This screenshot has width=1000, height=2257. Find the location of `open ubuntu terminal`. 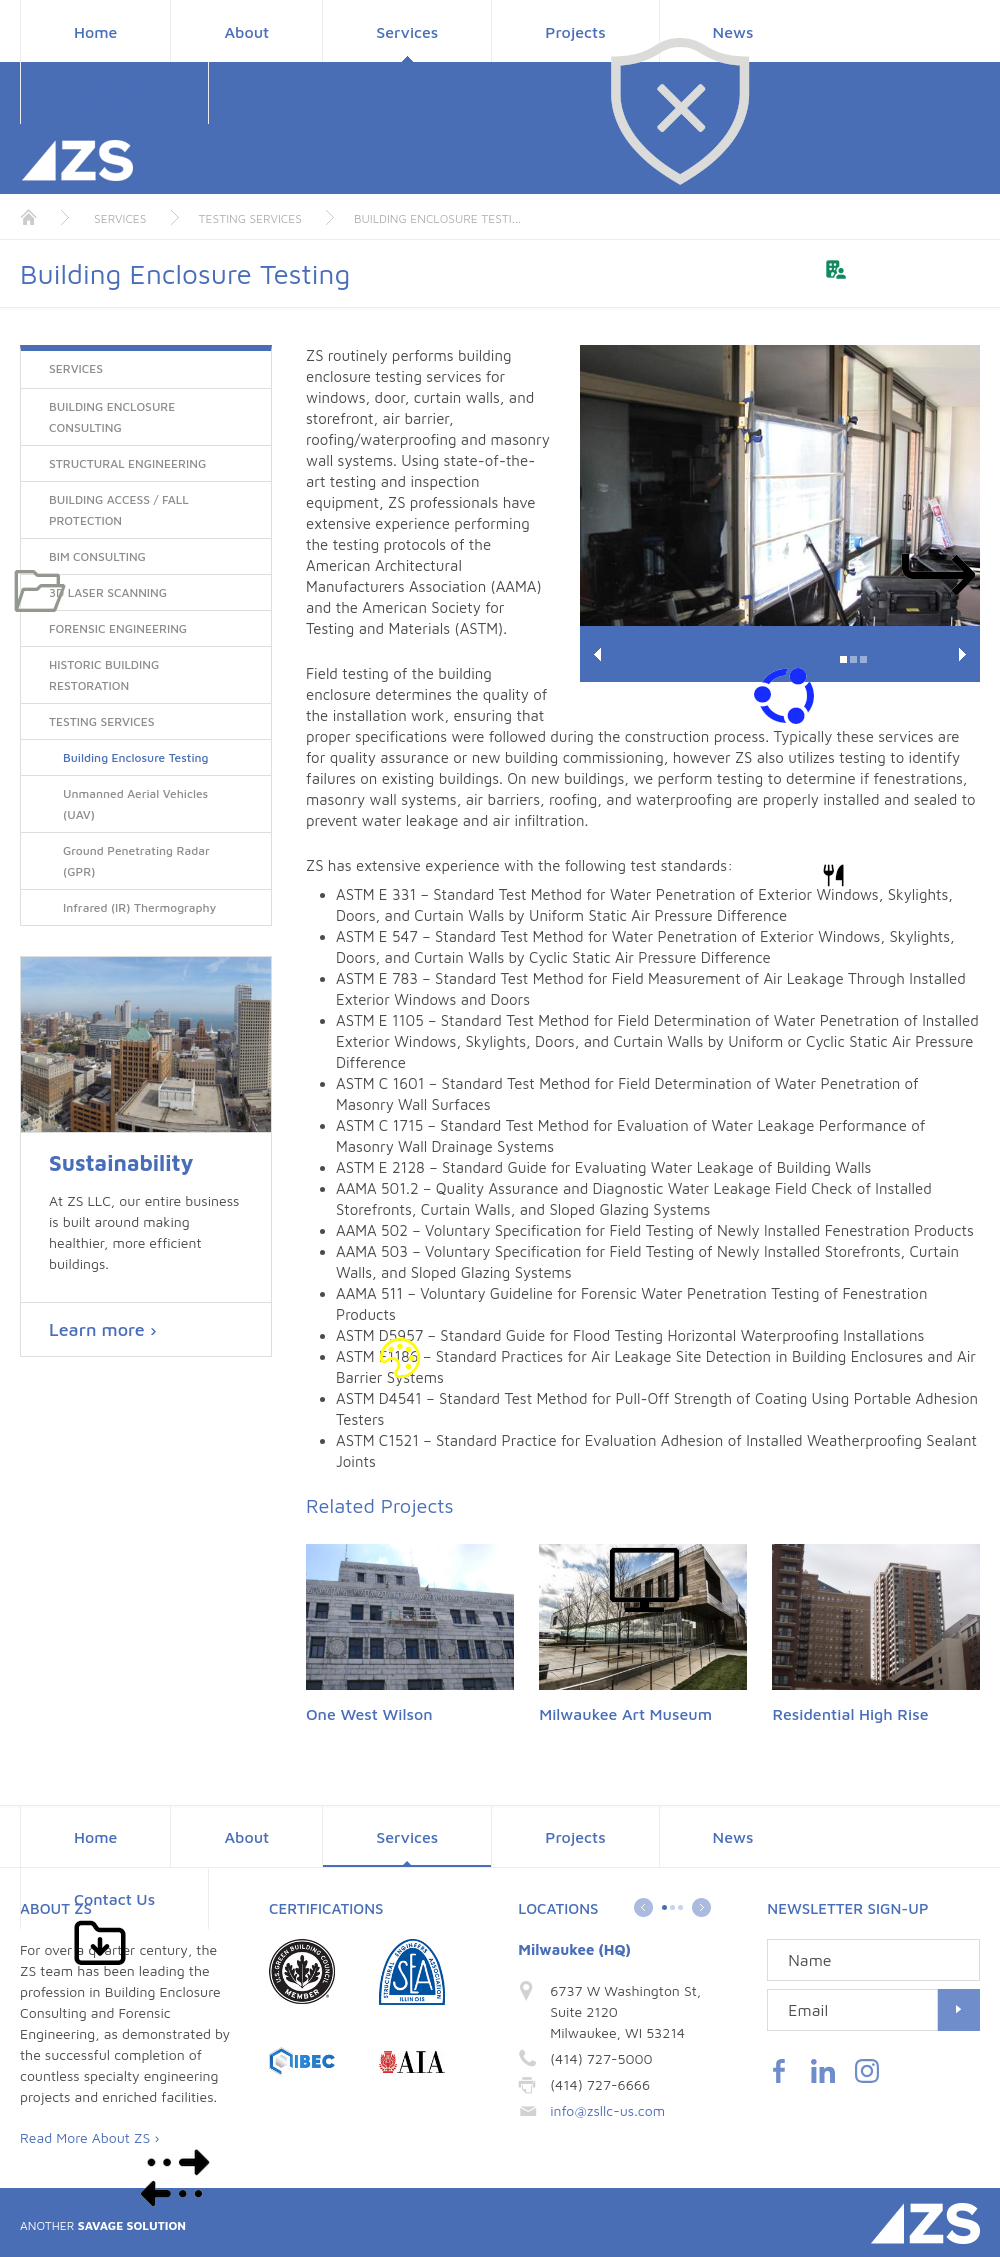

open ubuntu terminal is located at coordinates (786, 696).